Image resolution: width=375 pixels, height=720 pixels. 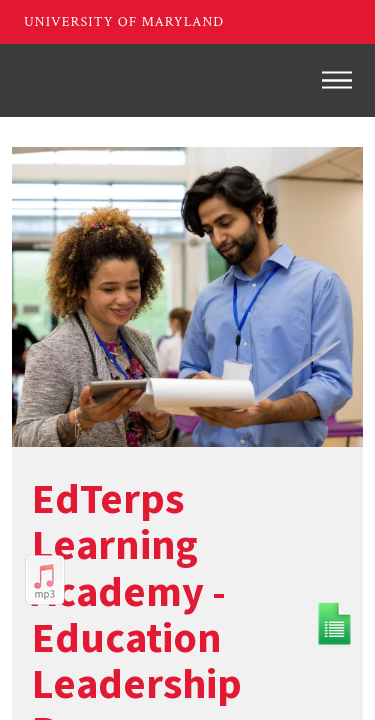 What do you see at coordinates (45, 580) in the screenshot?
I see `an mp3 audio file` at bounding box center [45, 580].